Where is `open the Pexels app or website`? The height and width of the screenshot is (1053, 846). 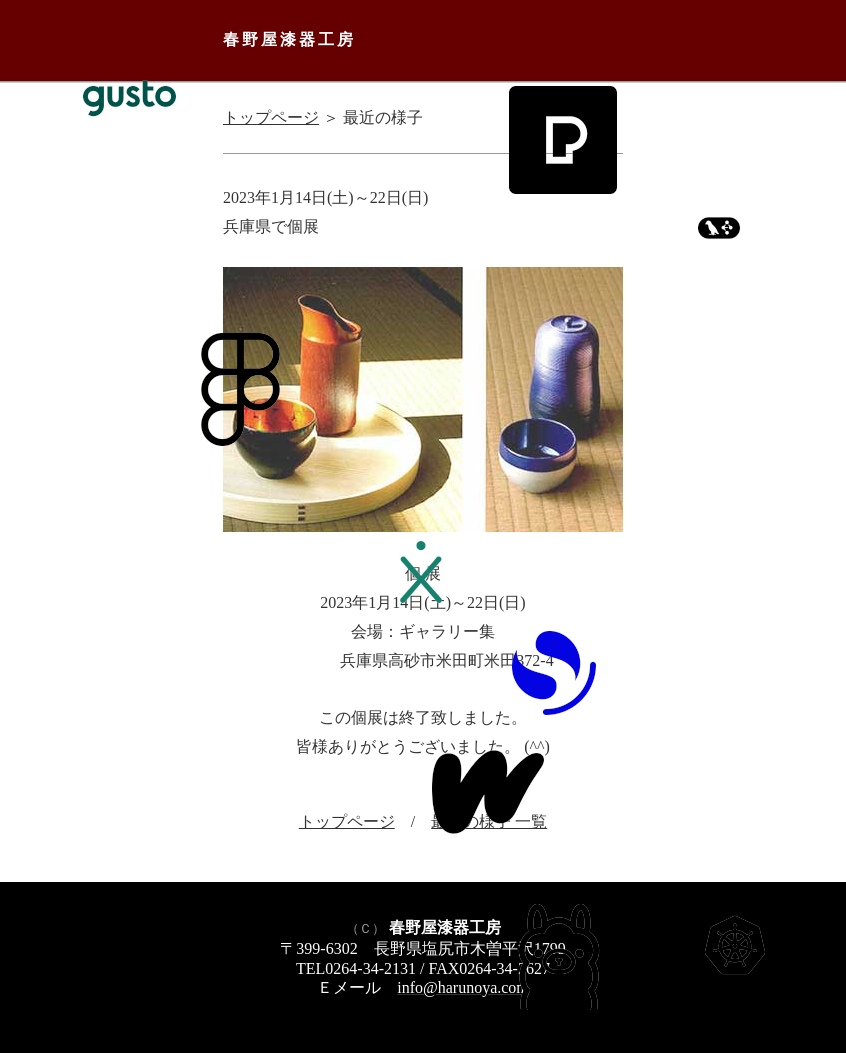
open the Pexels app or website is located at coordinates (563, 140).